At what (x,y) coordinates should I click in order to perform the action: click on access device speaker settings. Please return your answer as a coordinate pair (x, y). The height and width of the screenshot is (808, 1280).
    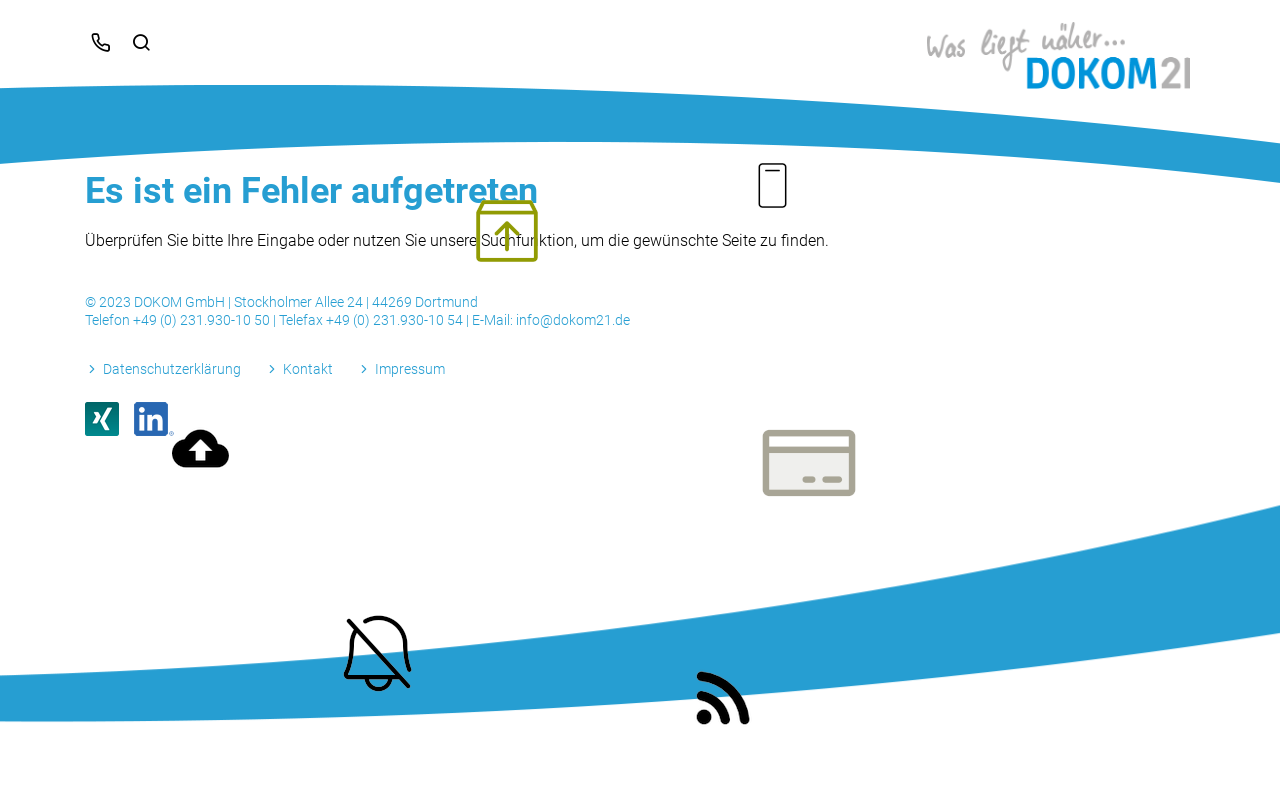
    Looking at the image, I should click on (772, 185).